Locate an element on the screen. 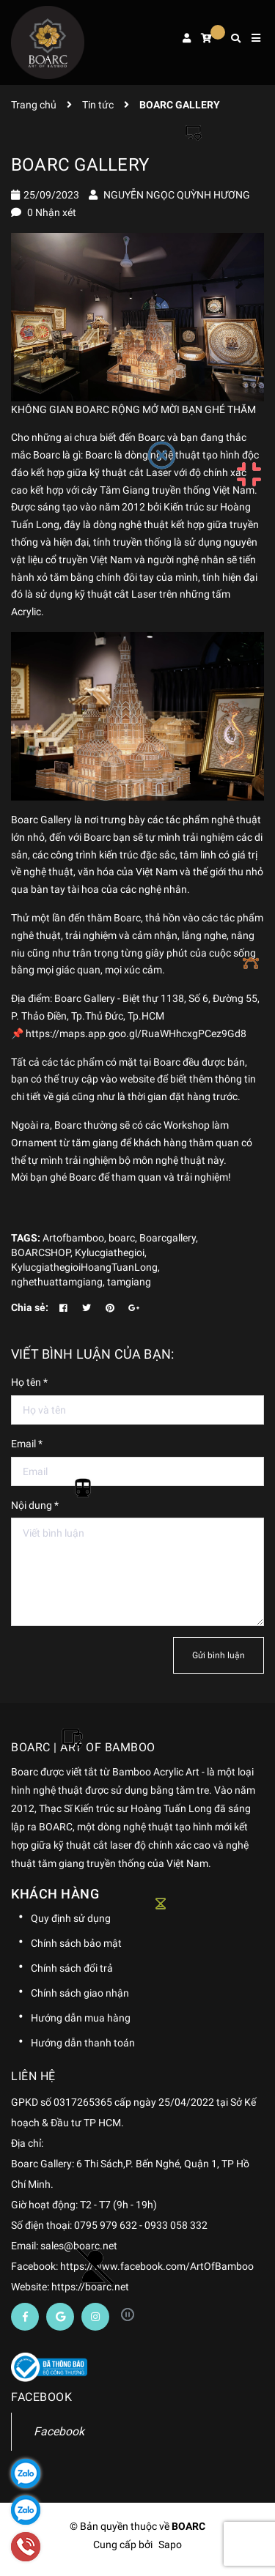 This screenshot has width=275, height=2576. device charging or power status is located at coordinates (72, 1737).